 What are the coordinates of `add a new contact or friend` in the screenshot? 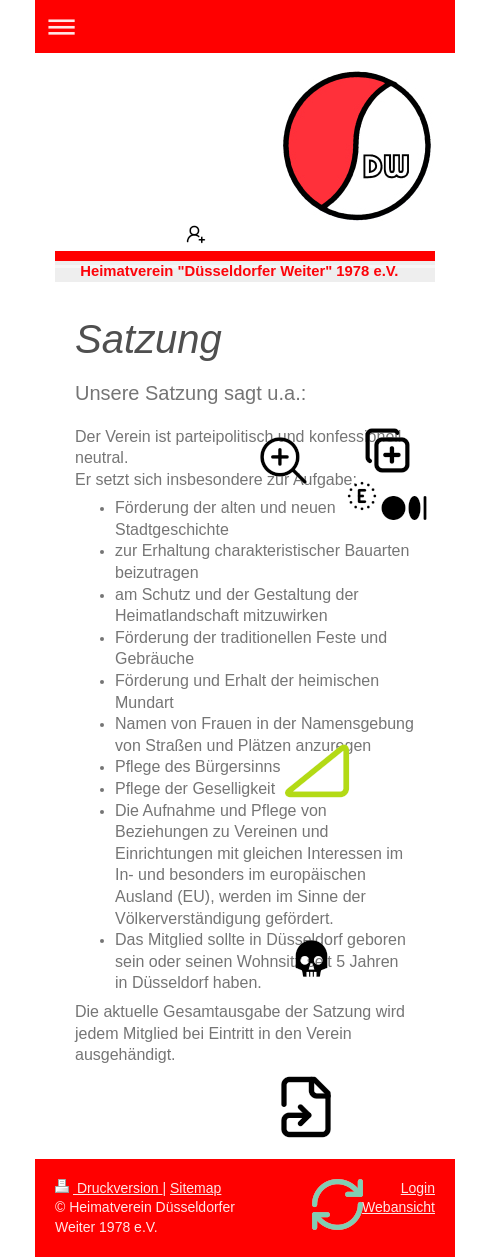 It's located at (196, 234).